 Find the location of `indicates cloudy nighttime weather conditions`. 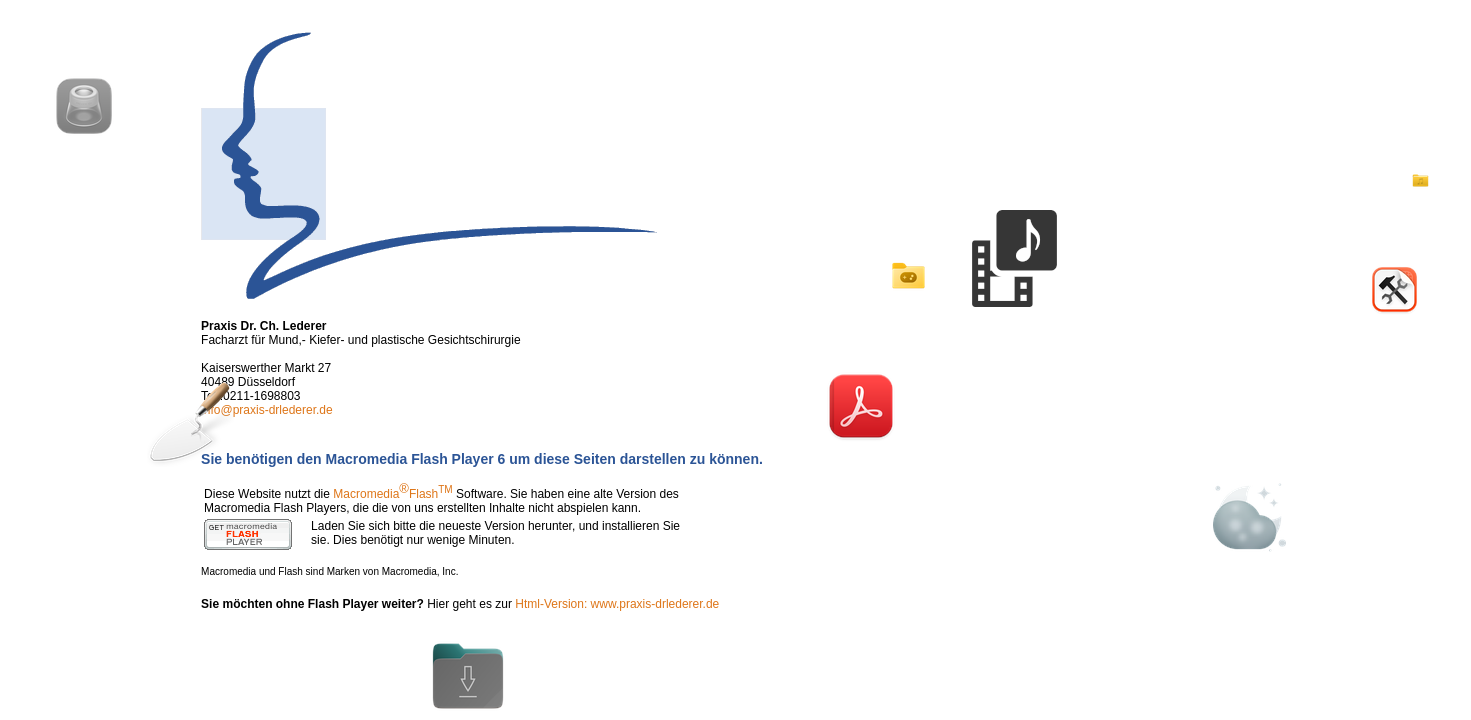

indicates cloudy nighttime weather conditions is located at coordinates (1249, 517).